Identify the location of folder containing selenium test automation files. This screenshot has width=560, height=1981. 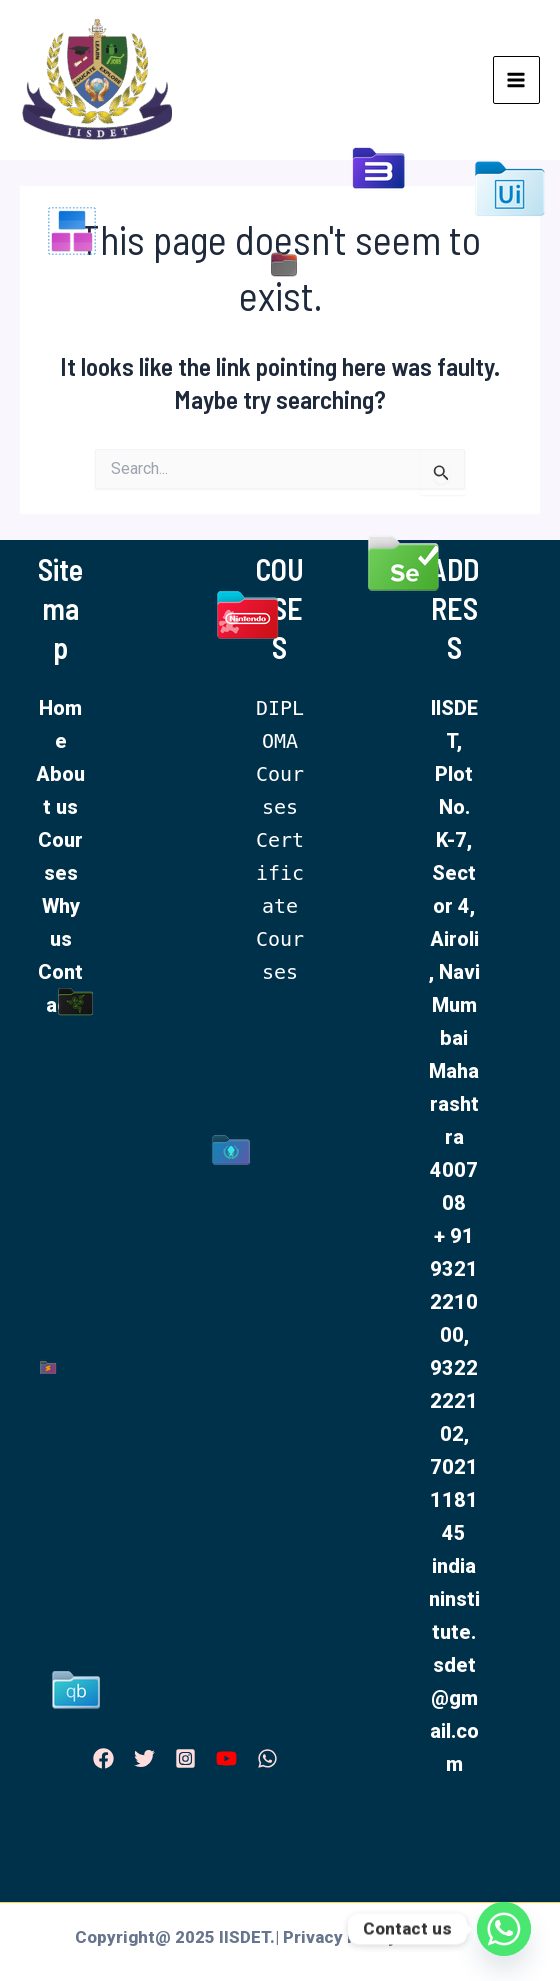
(403, 565).